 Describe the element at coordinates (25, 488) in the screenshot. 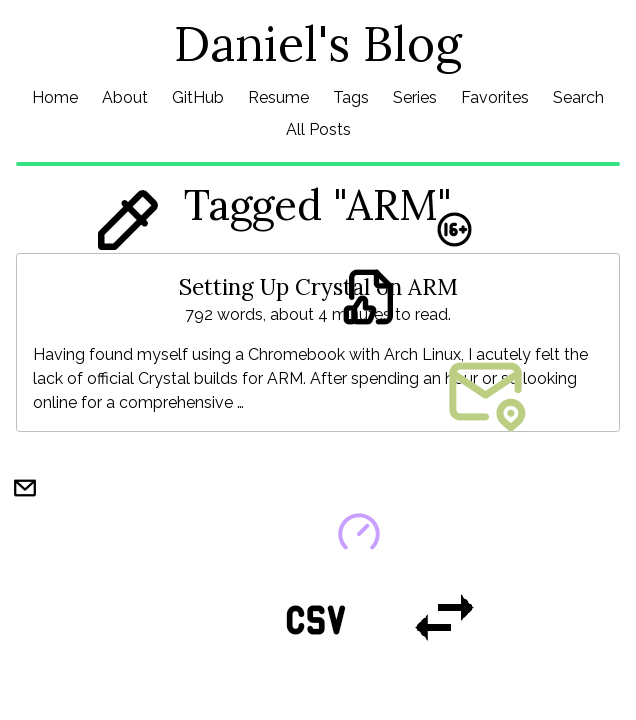

I see `open your inbox or email` at that location.